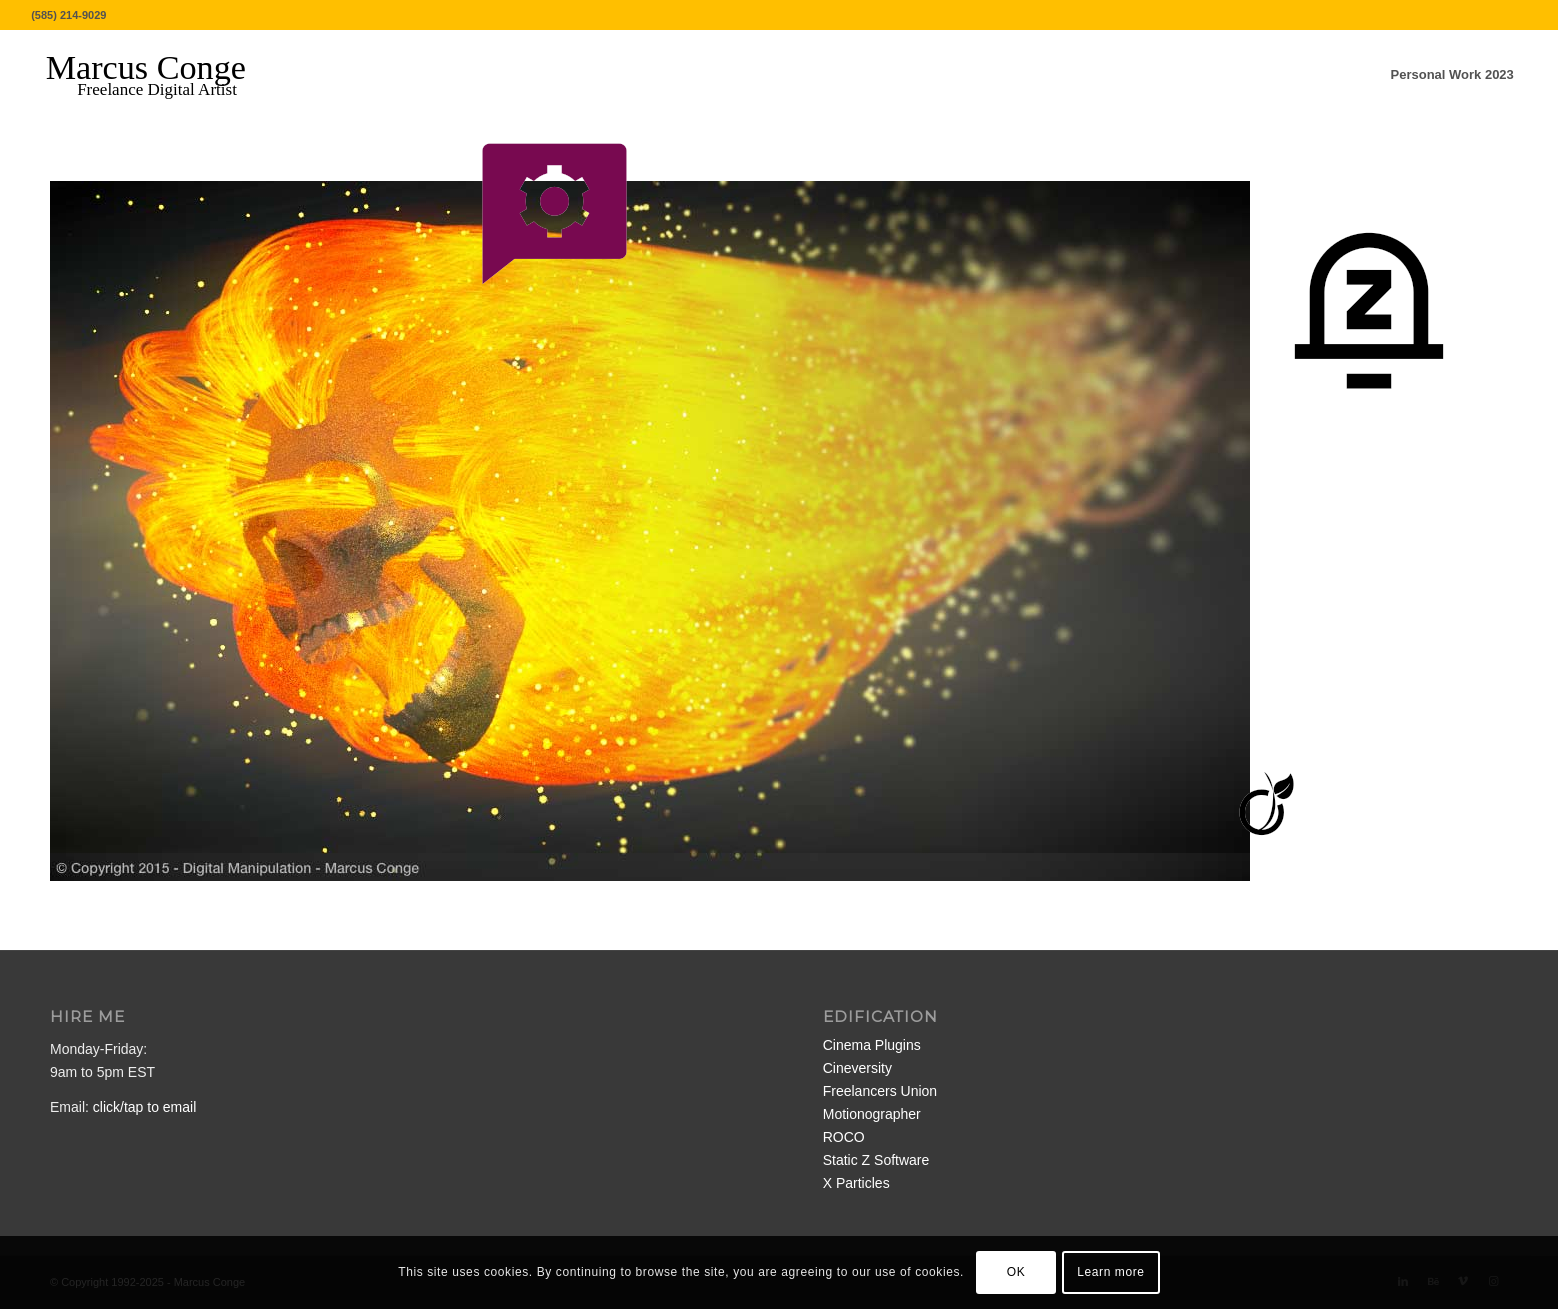 This screenshot has width=1558, height=1309. What do you see at coordinates (1266, 803) in the screenshot?
I see `link to viadeo professional network profile` at bounding box center [1266, 803].